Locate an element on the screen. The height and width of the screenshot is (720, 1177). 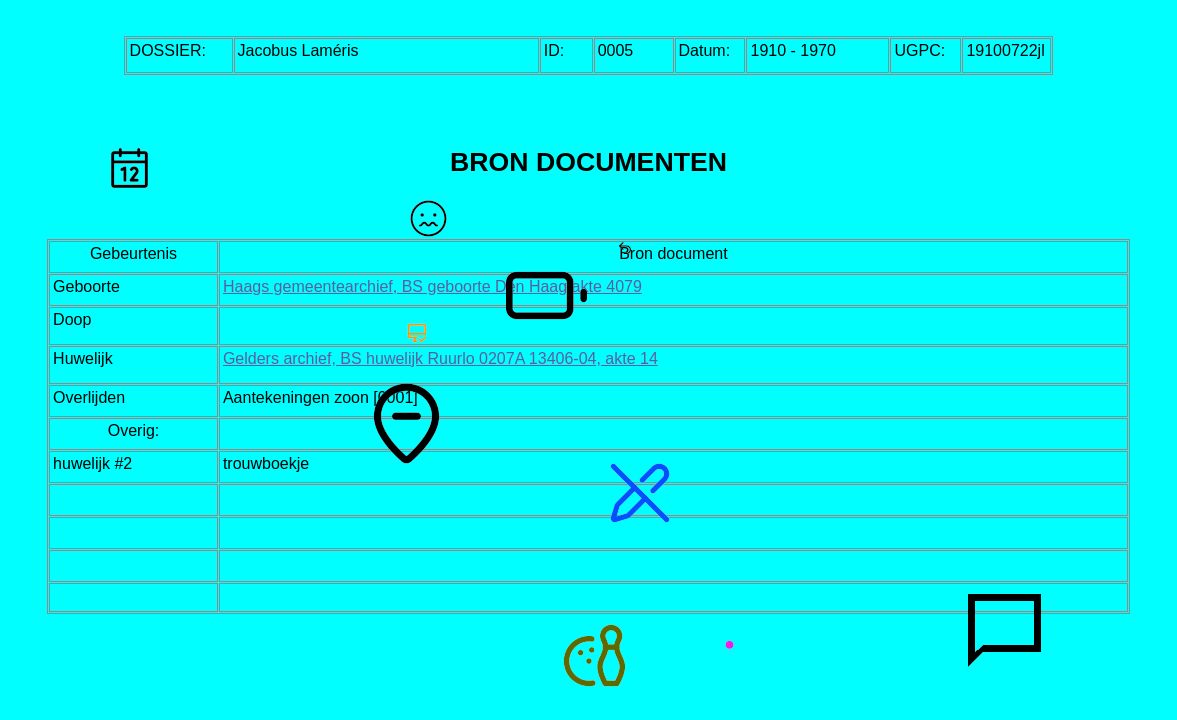
indicates editing is disabled is located at coordinates (640, 493).